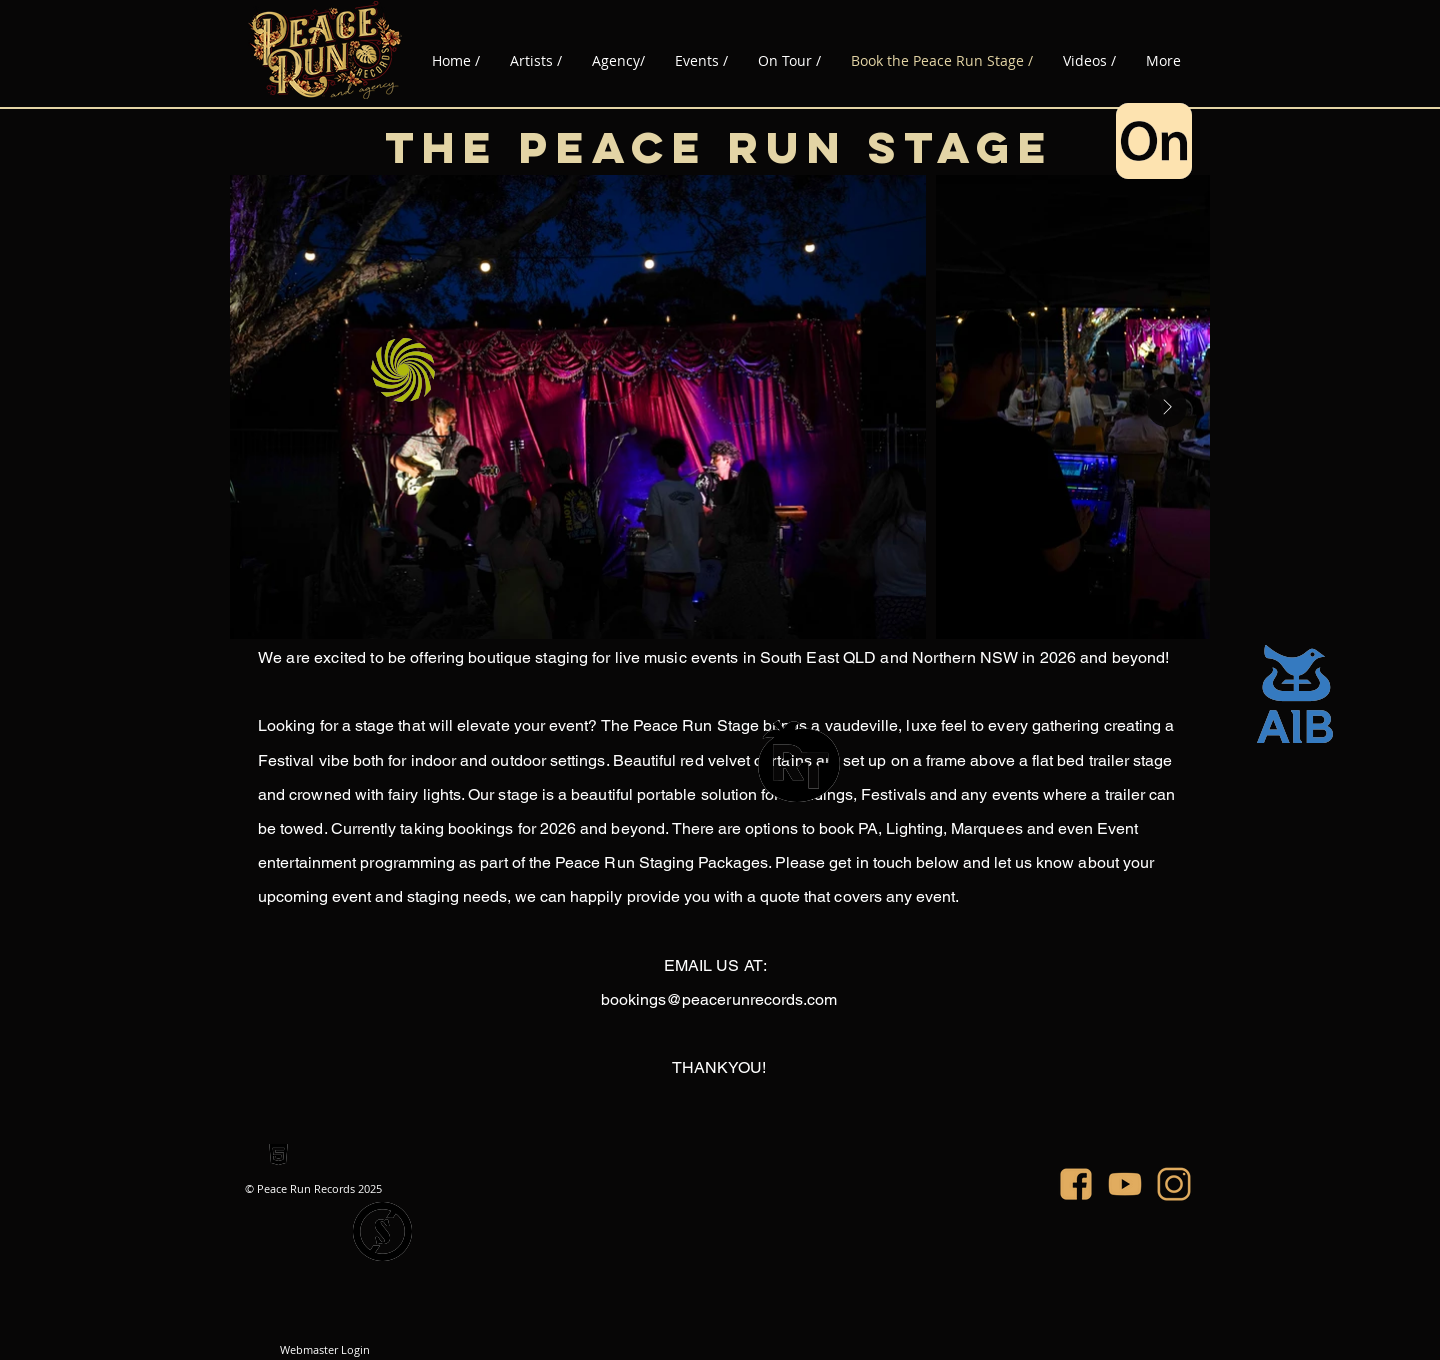 The image size is (1440, 1360). Describe the element at coordinates (403, 370) in the screenshot. I see `visit the MediaMarkt website or app` at that location.